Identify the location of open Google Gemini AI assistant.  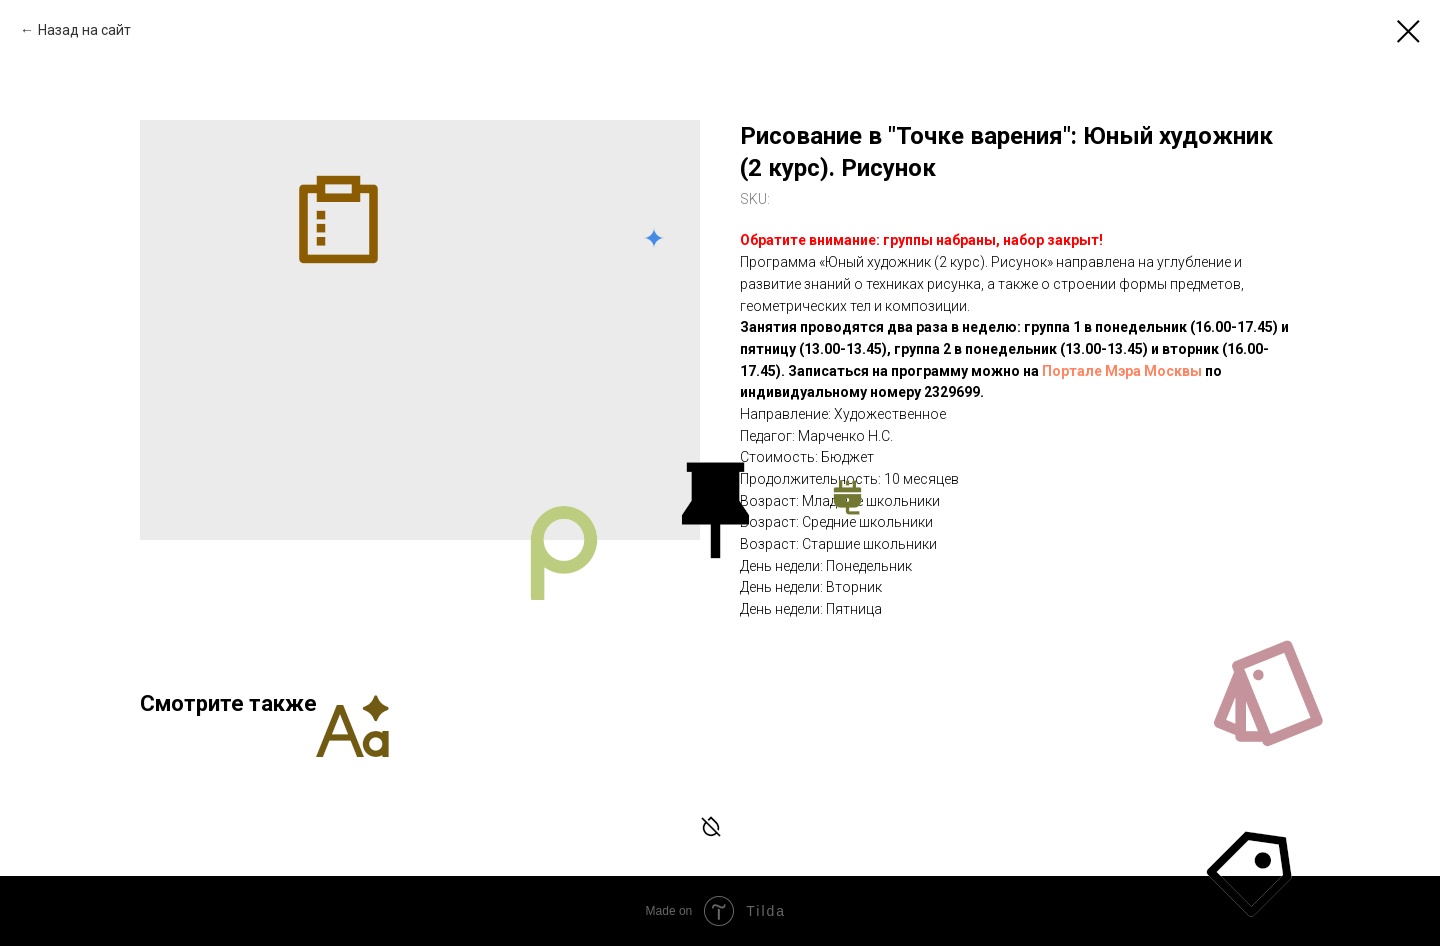
(654, 238).